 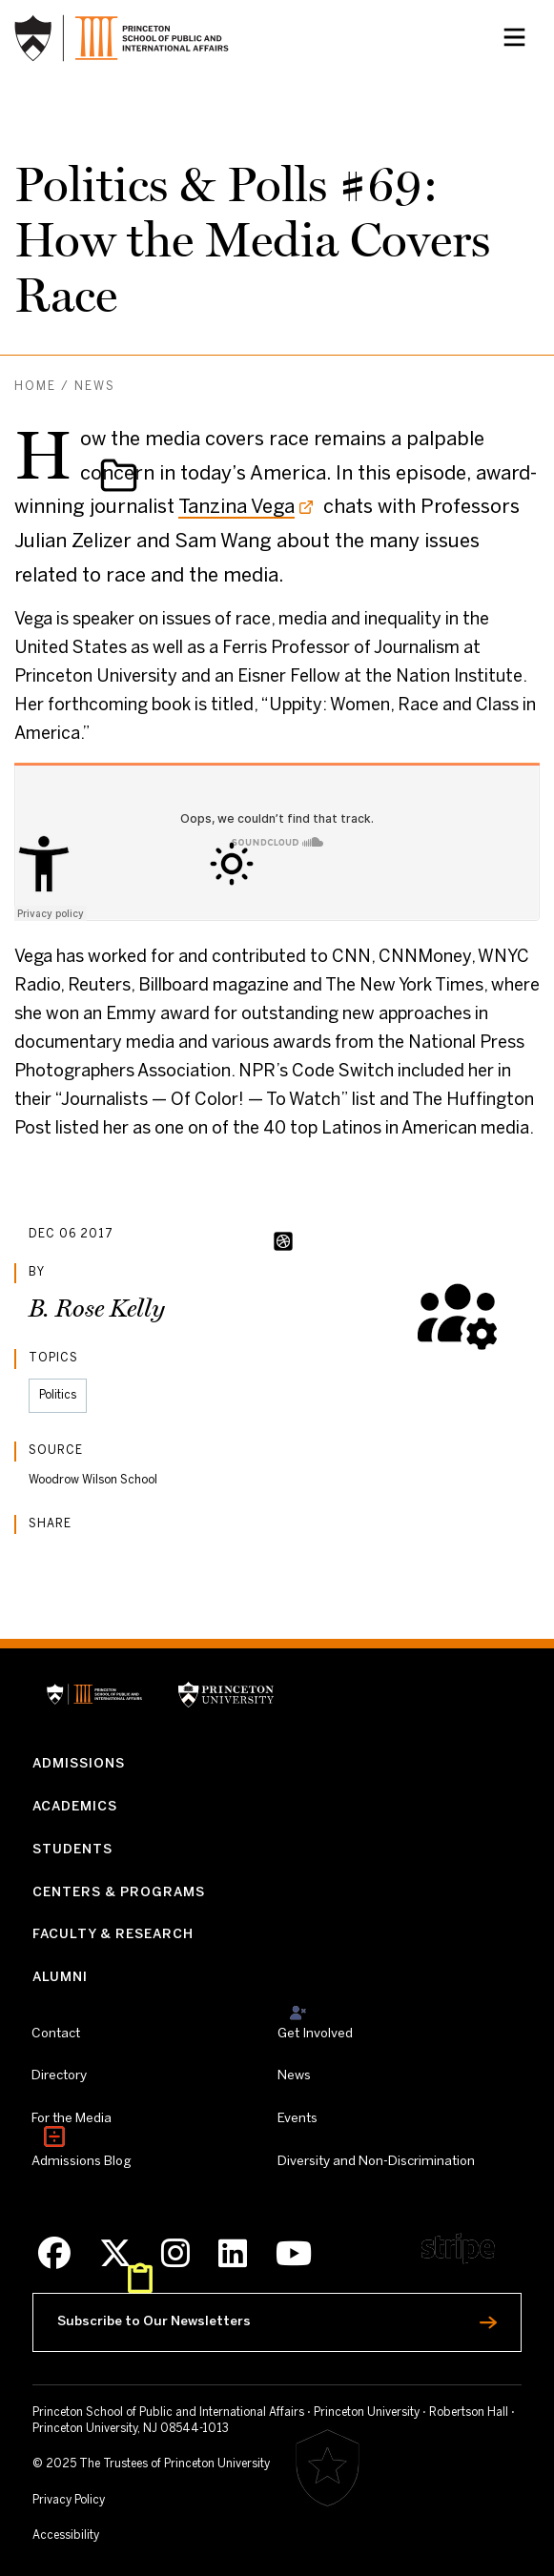 What do you see at coordinates (458, 1314) in the screenshot?
I see `manage user settings and permissions` at bounding box center [458, 1314].